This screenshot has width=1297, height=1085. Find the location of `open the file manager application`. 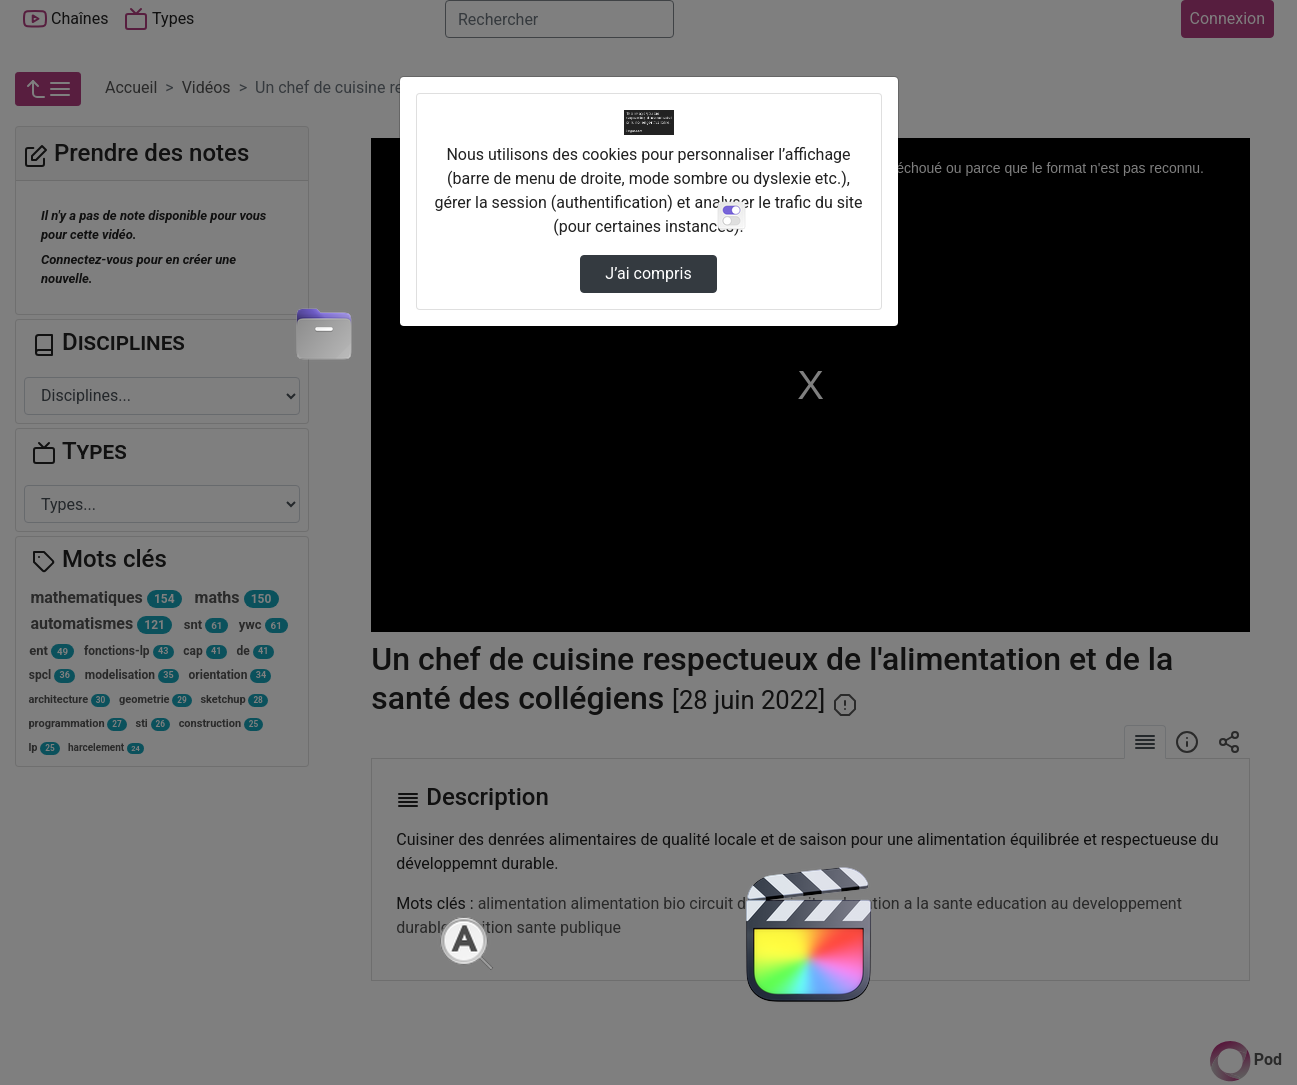

open the file manager application is located at coordinates (324, 334).